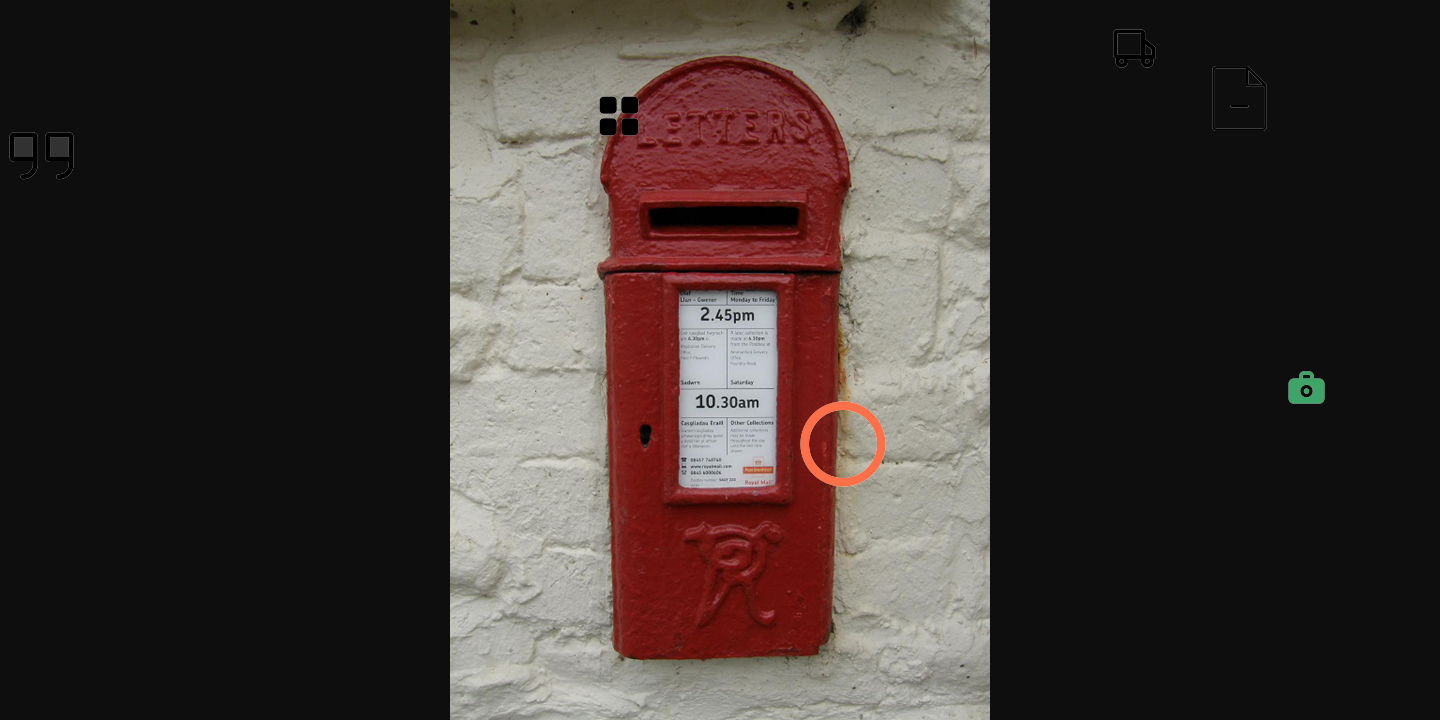 Image resolution: width=1440 pixels, height=720 pixels. I want to click on view testimonials or customer quotes, so click(41, 154).